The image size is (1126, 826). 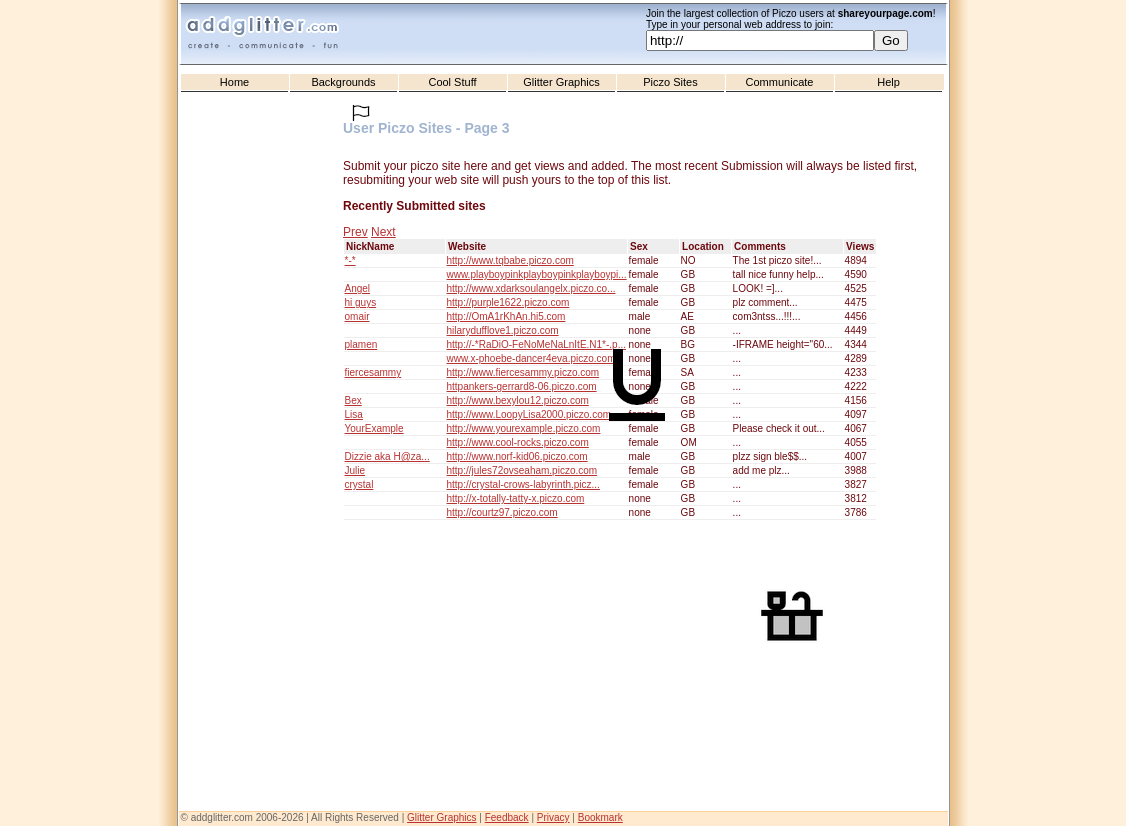 I want to click on flag or report content, so click(x=361, y=113).